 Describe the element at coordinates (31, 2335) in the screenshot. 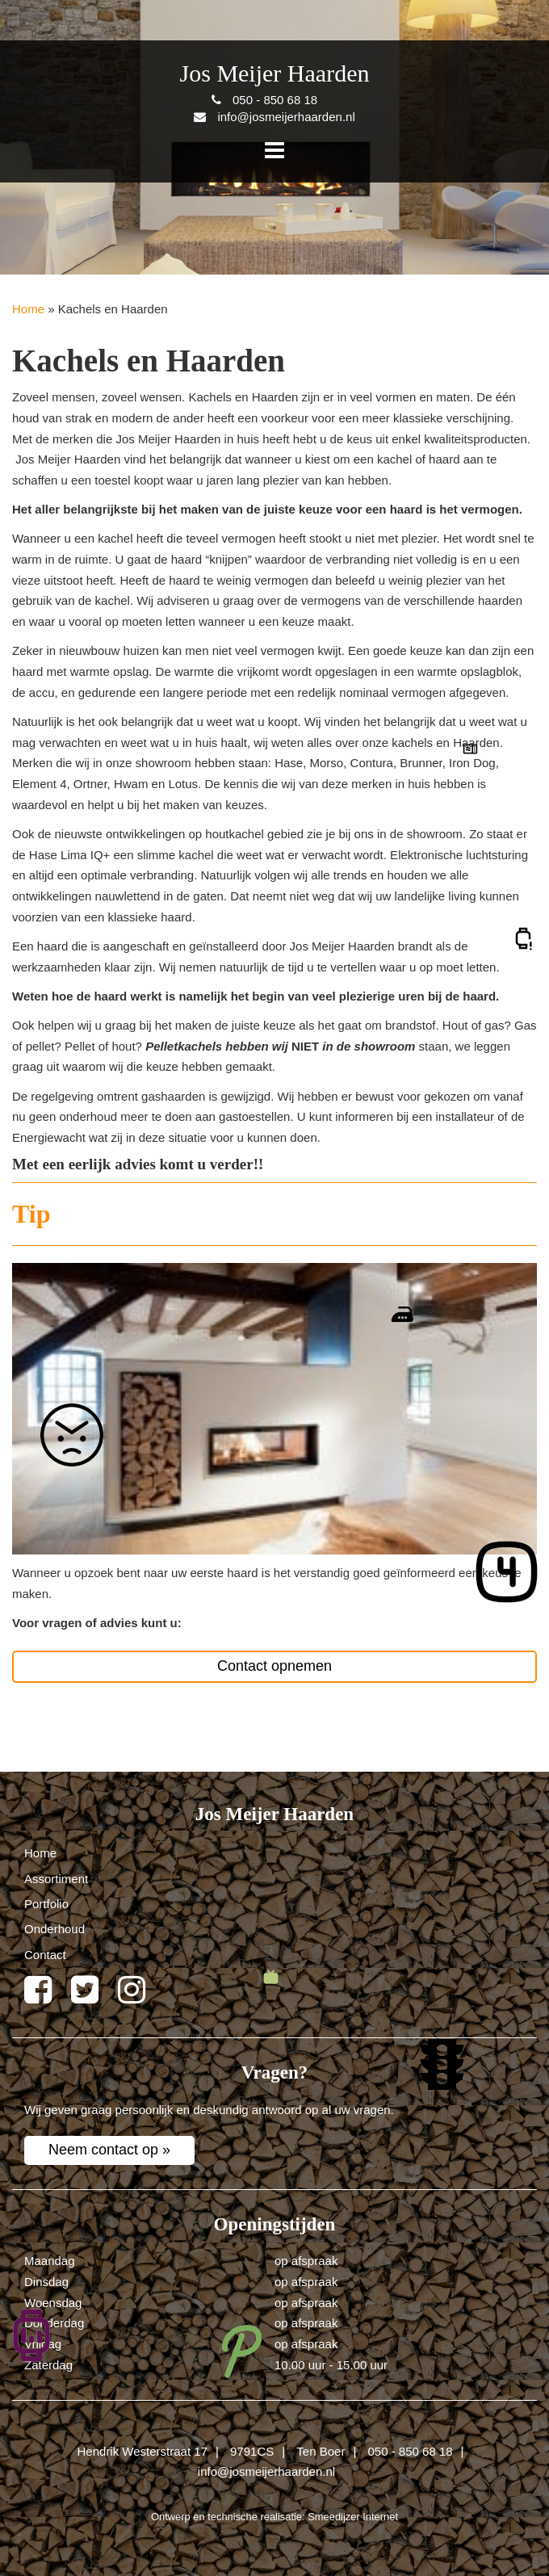

I see `view fitness or health statistics on smartwatch` at that location.